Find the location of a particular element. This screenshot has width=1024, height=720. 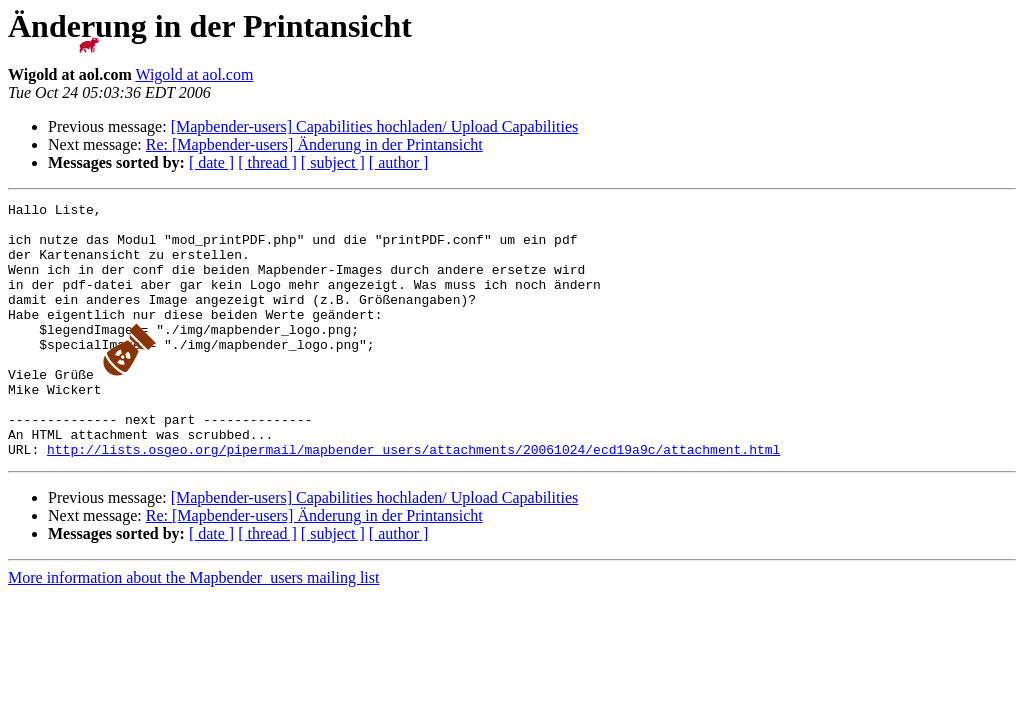

capybara character or avatar selection is located at coordinates (89, 45).